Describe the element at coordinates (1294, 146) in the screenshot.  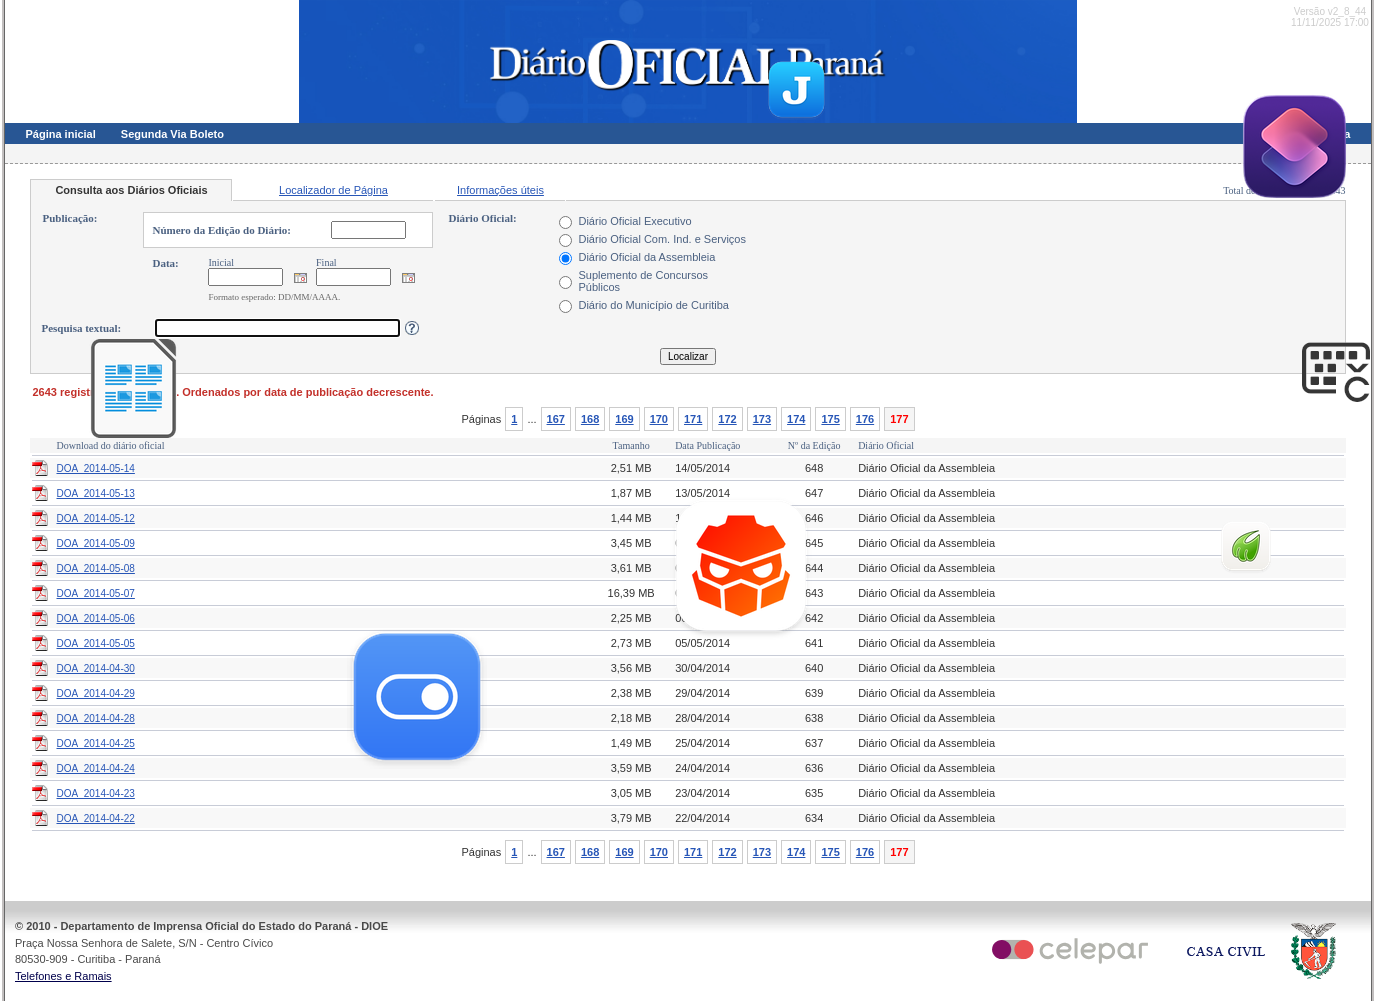
I see `open the shortcuts app` at that location.